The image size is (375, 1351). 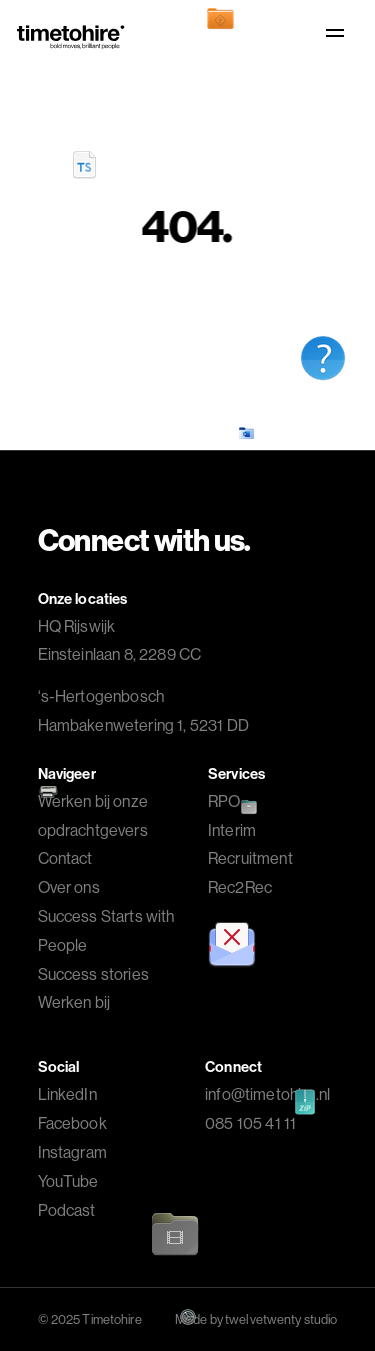 What do you see at coordinates (175, 1234) in the screenshot?
I see `open your videos folder` at bounding box center [175, 1234].